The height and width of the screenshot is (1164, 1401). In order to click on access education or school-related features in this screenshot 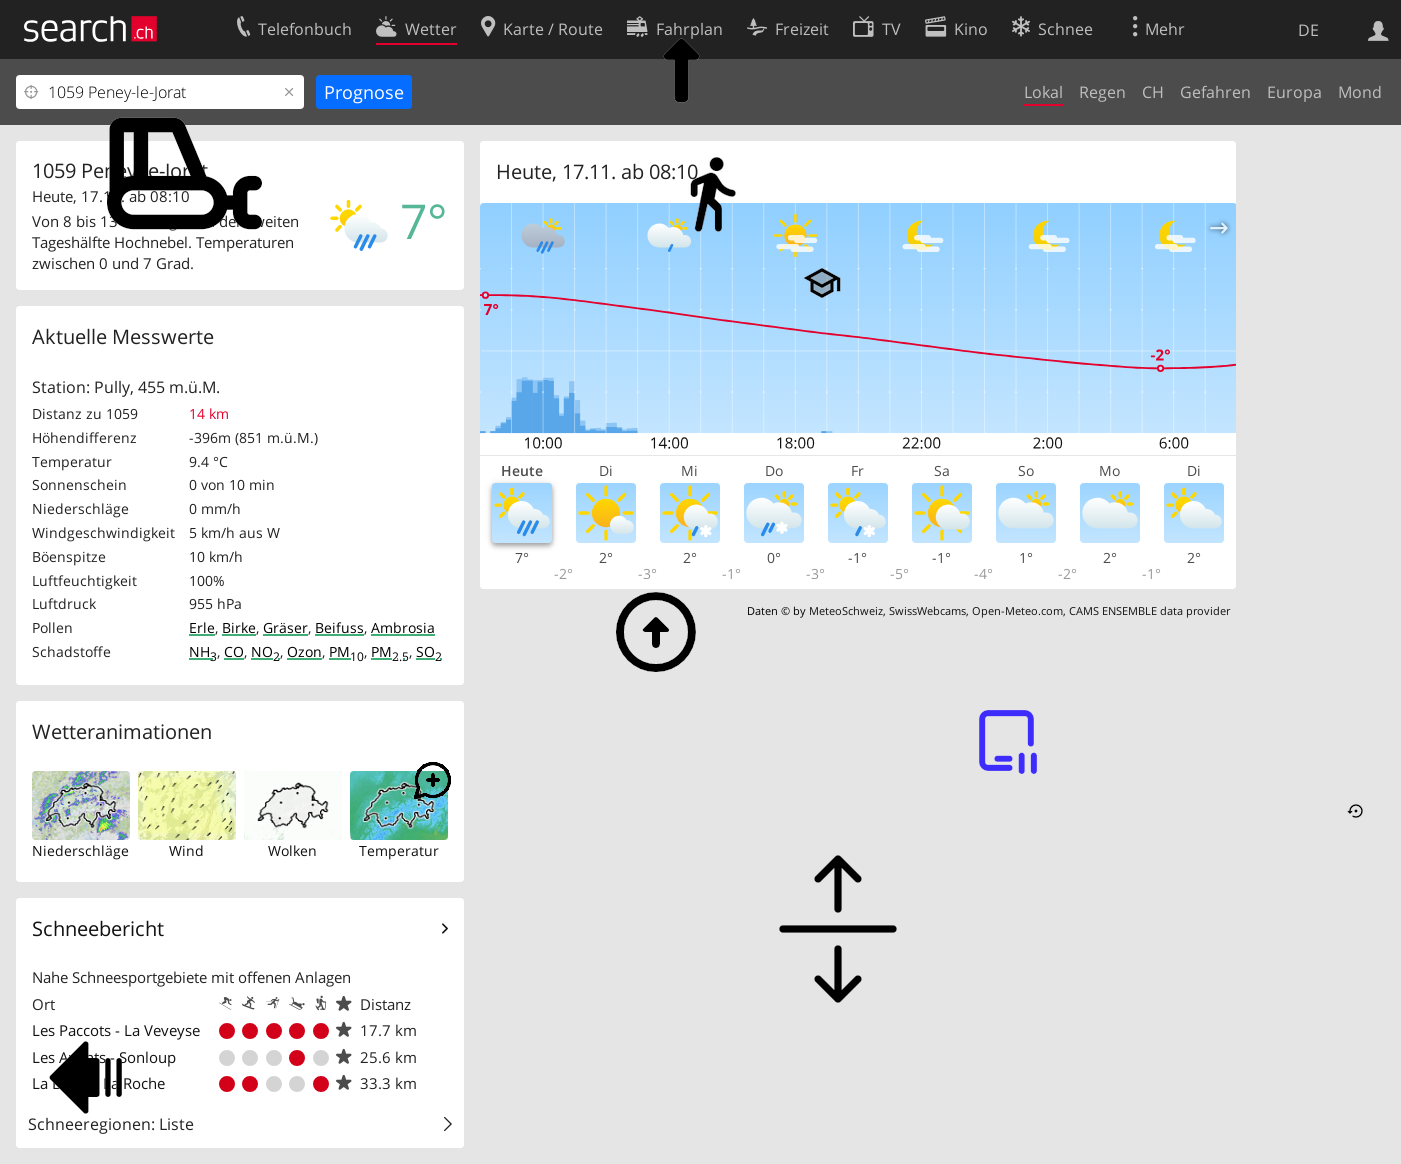, I will do `click(822, 283)`.